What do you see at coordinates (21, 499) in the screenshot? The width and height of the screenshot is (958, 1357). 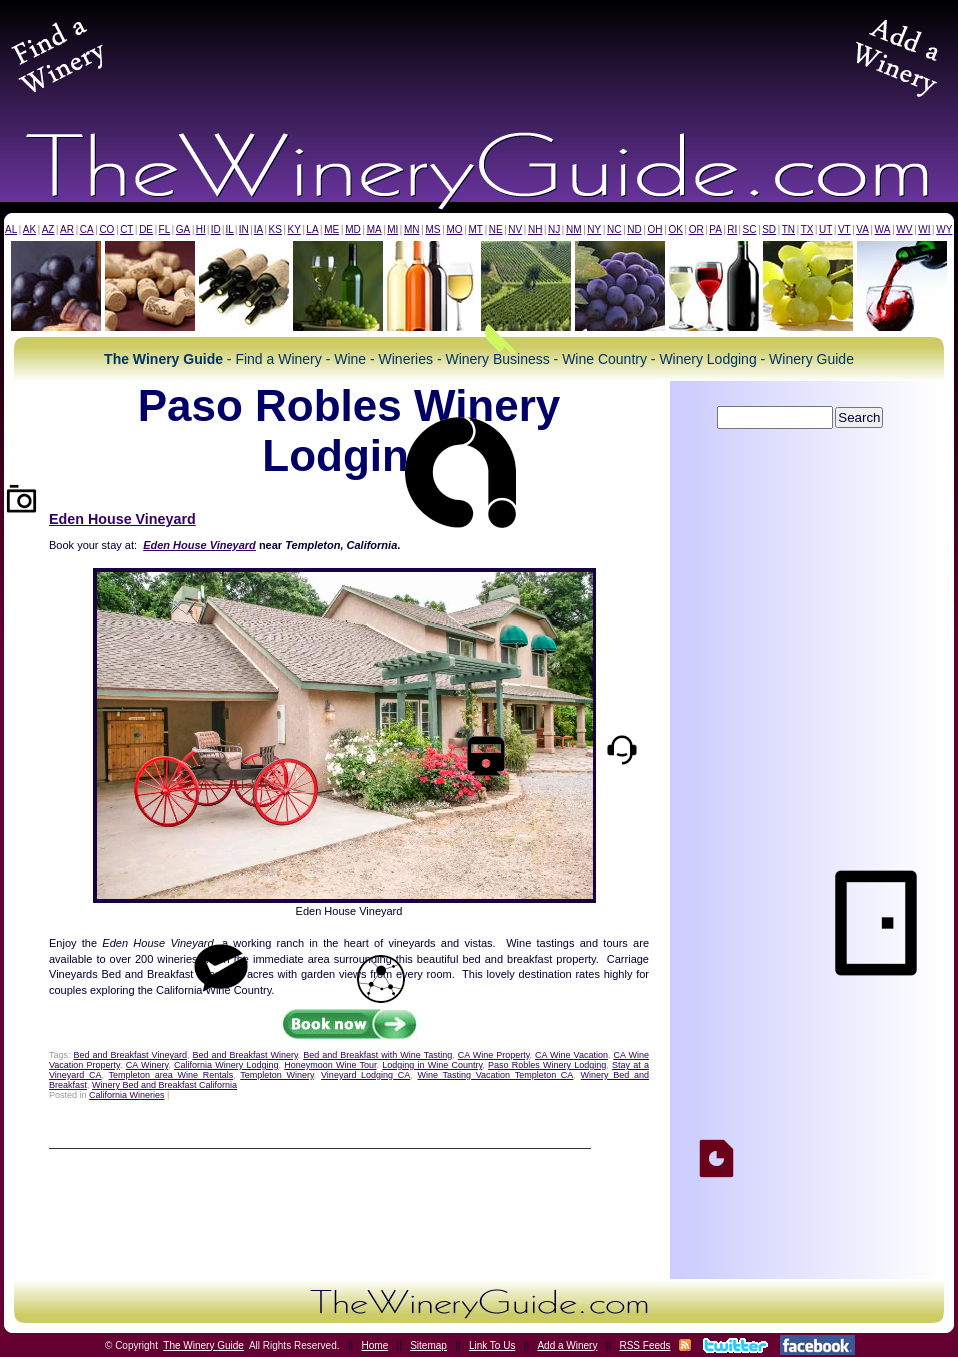 I see `open camera to take a photo` at bounding box center [21, 499].